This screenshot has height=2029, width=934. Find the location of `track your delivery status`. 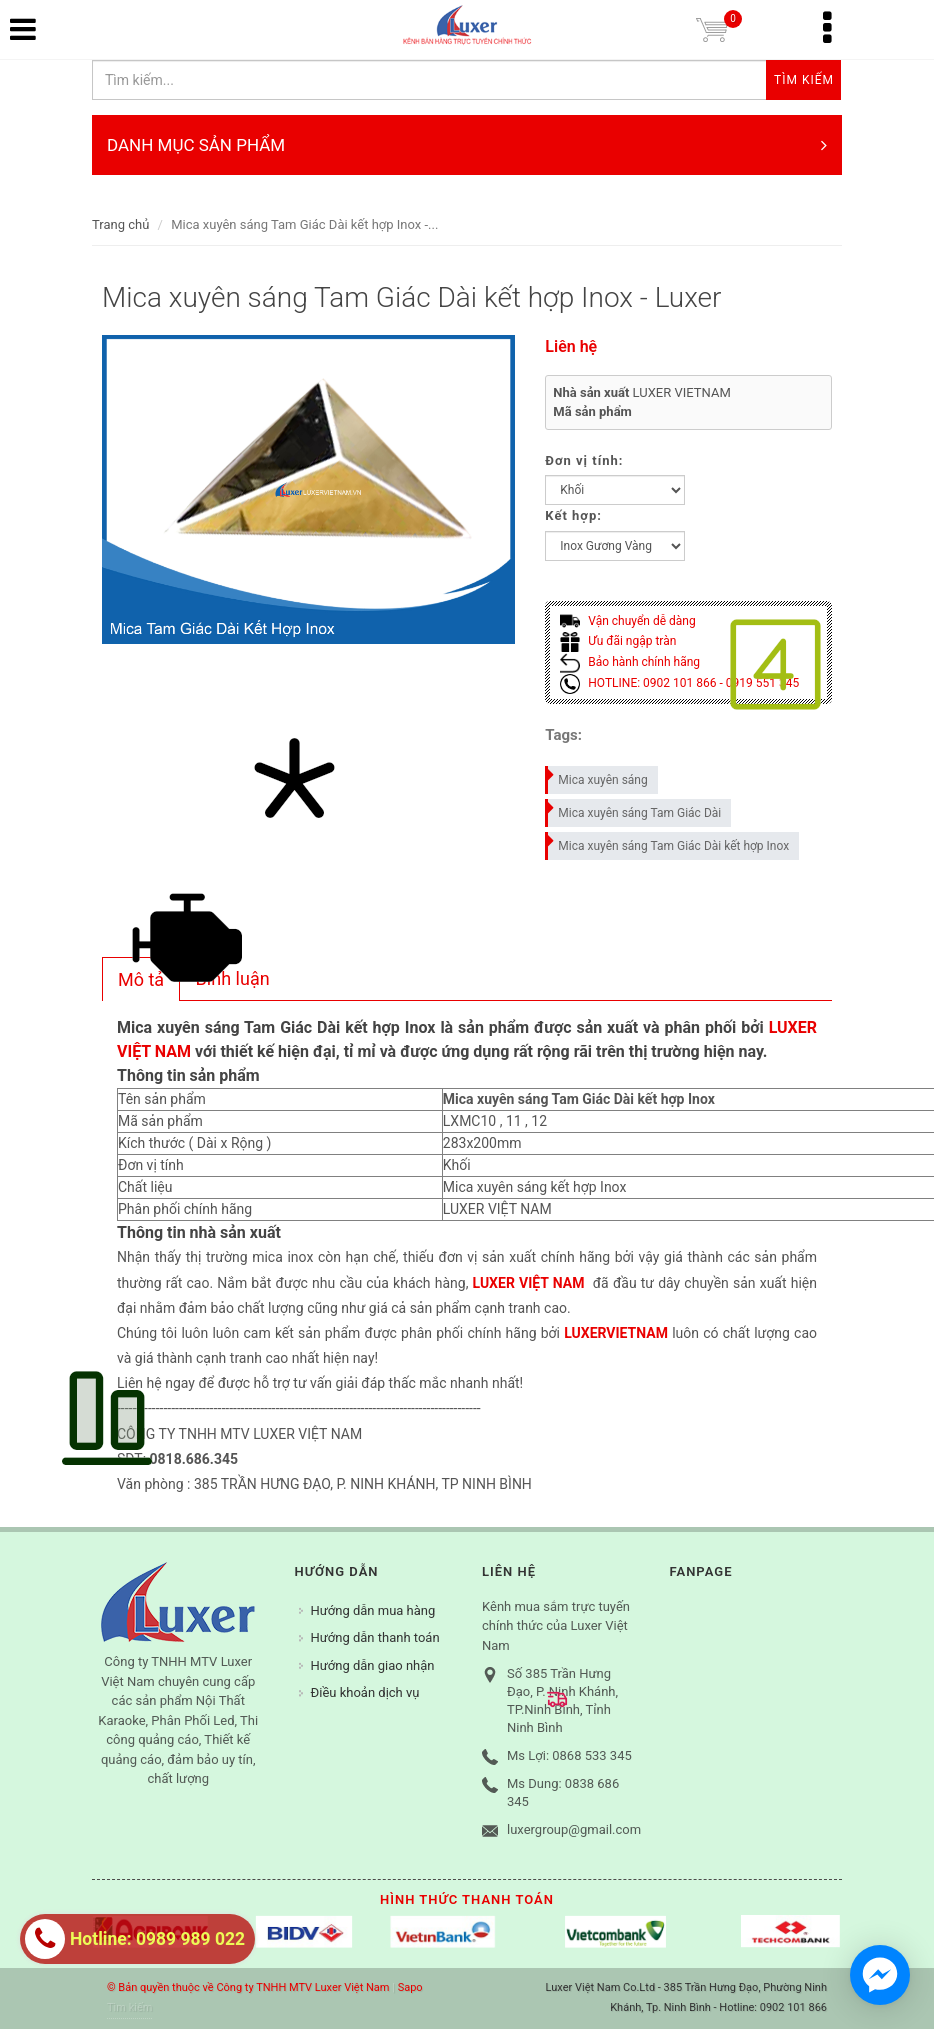

track your delivery status is located at coordinates (557, 1699).